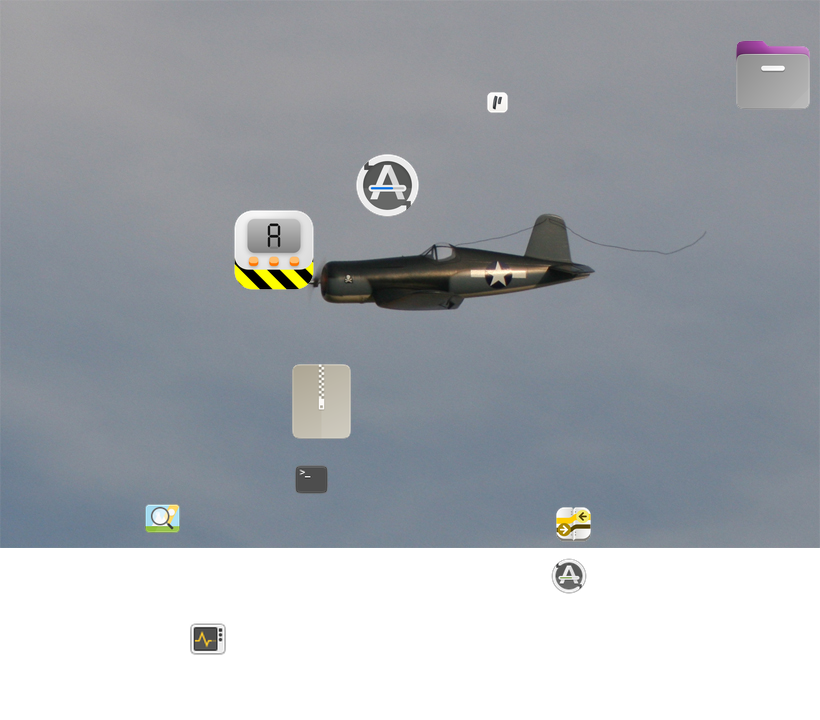  I want to click on open the nautilus file manager, so click(773, 75).